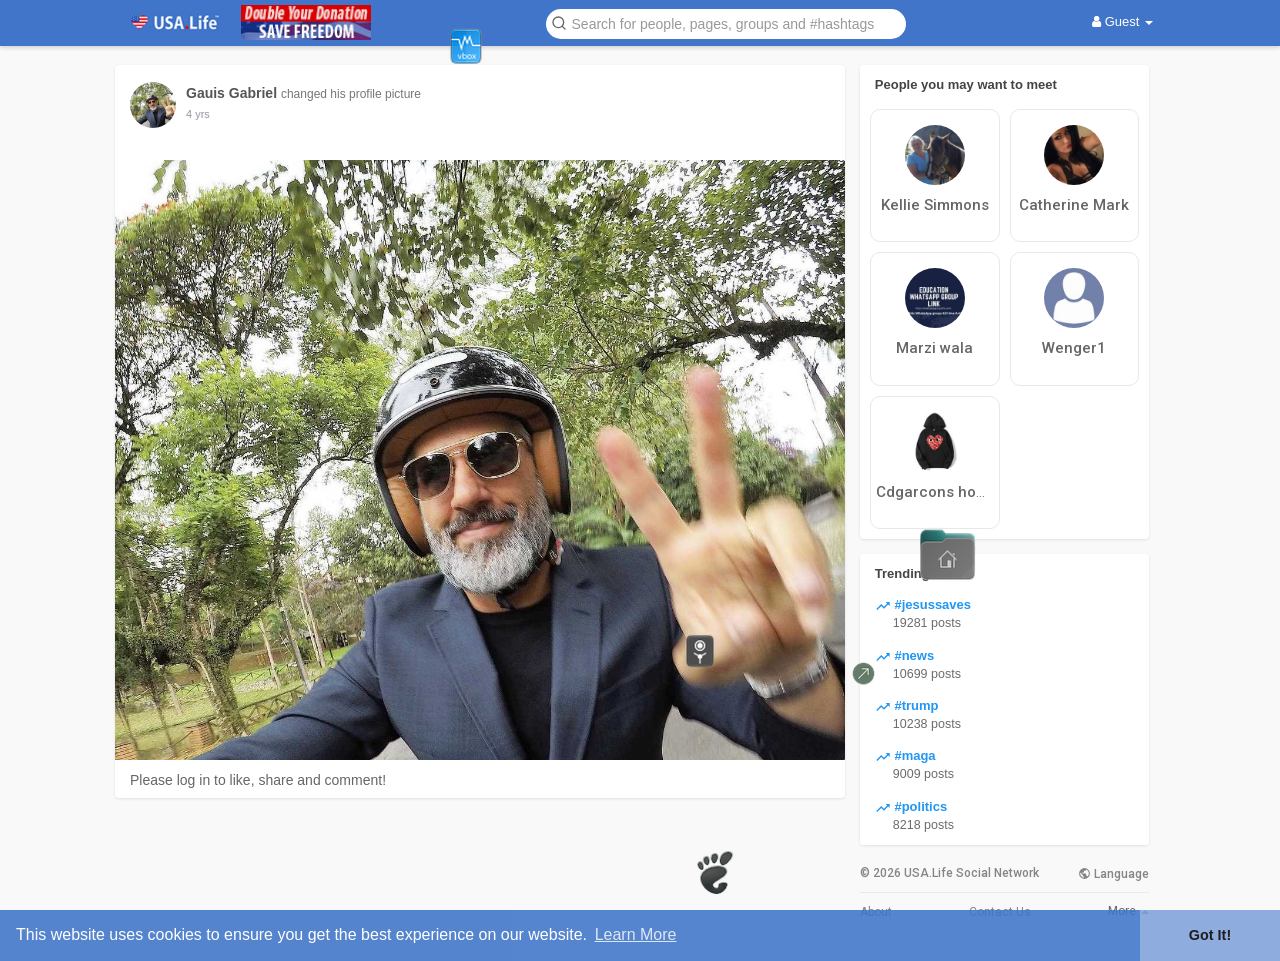  I want to click on access your home folder, so click(947, 554).